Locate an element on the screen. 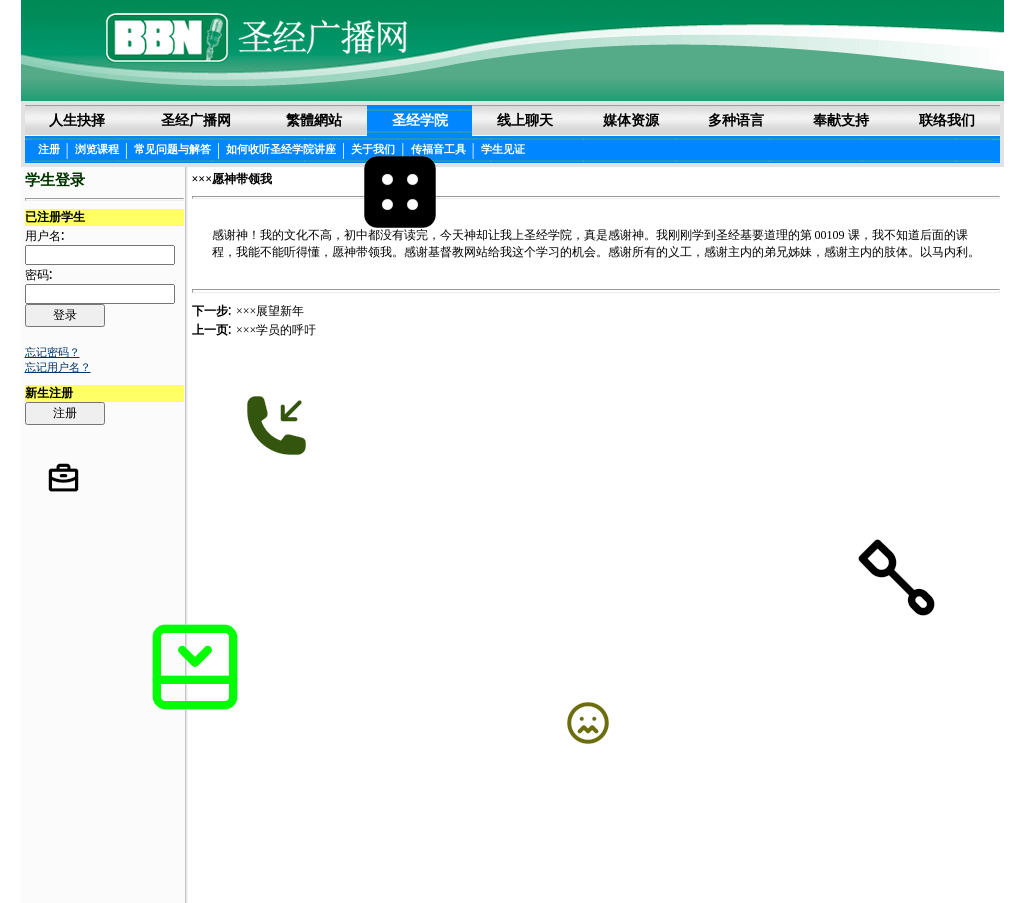 Image resolution: width=1024 pixels, height=903 pixels. collapse bottom panel is located at coordinates (195, 667).